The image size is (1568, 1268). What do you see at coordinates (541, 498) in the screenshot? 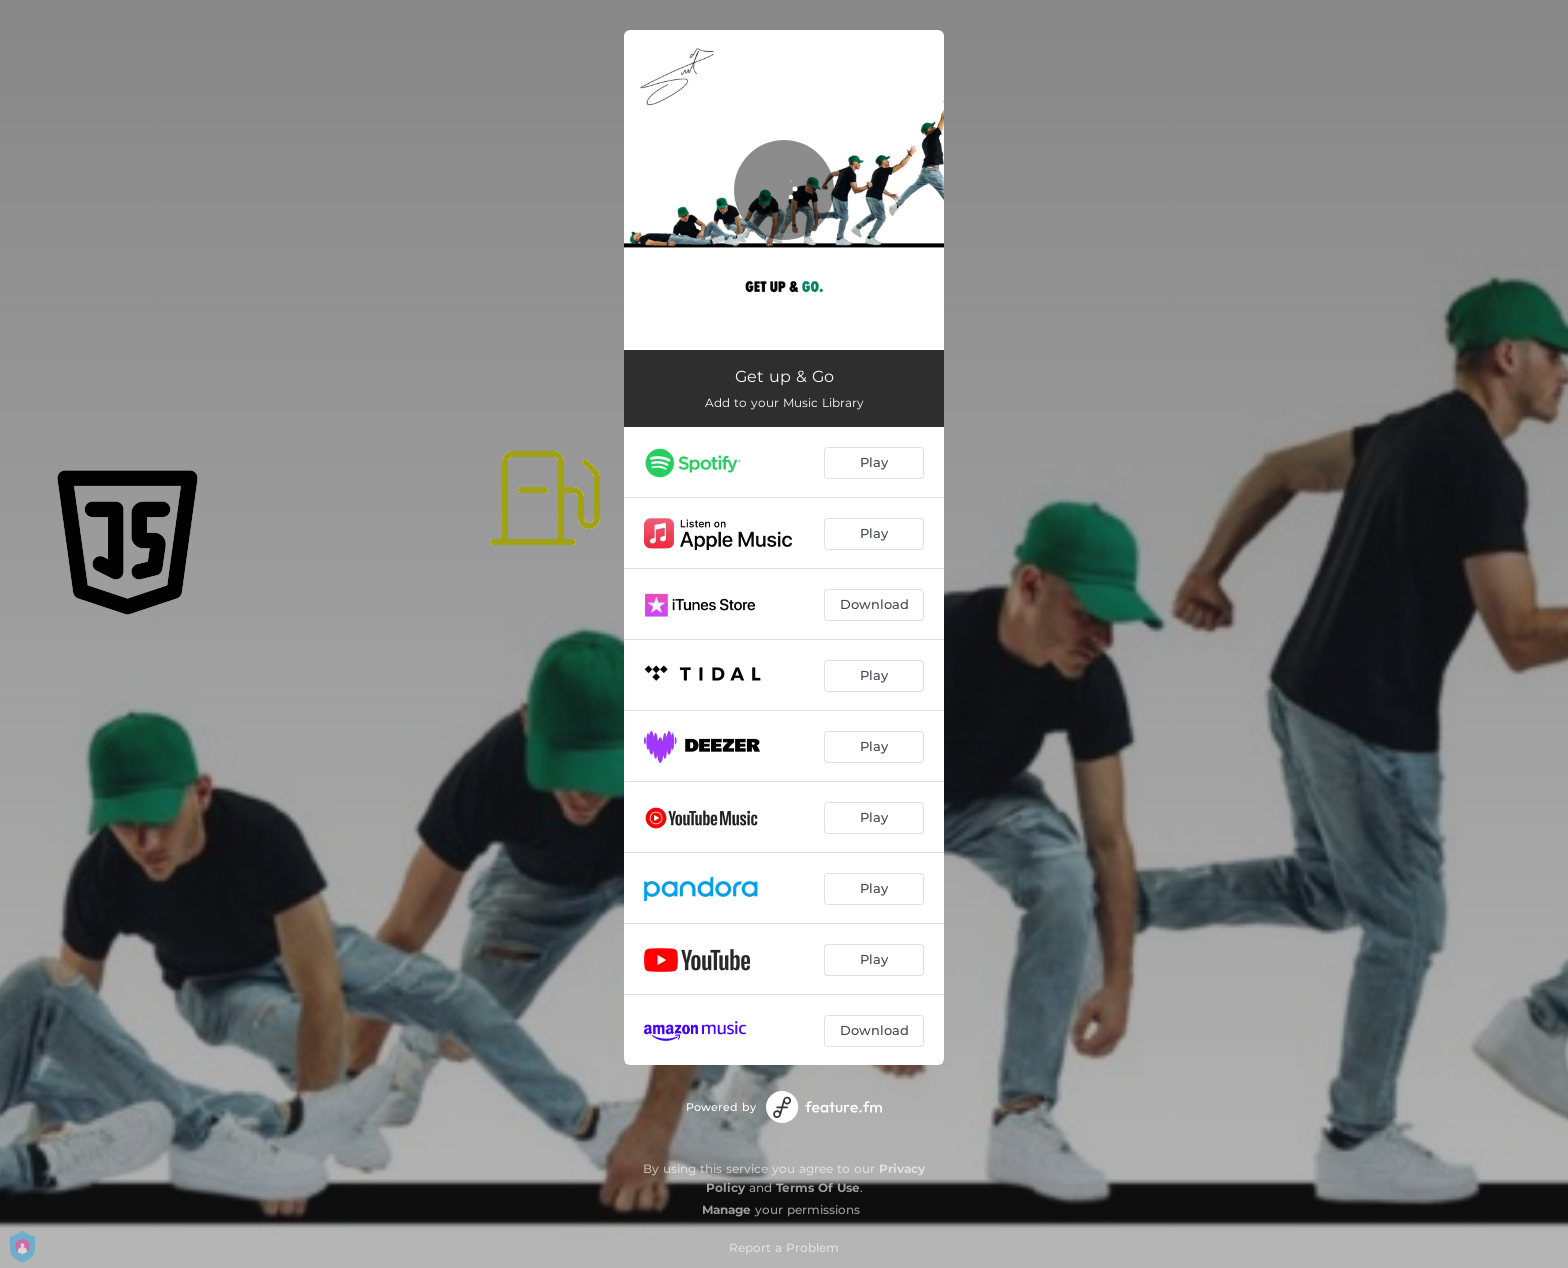
I see `find nearby gas stations` at bounding box center [541, 498].